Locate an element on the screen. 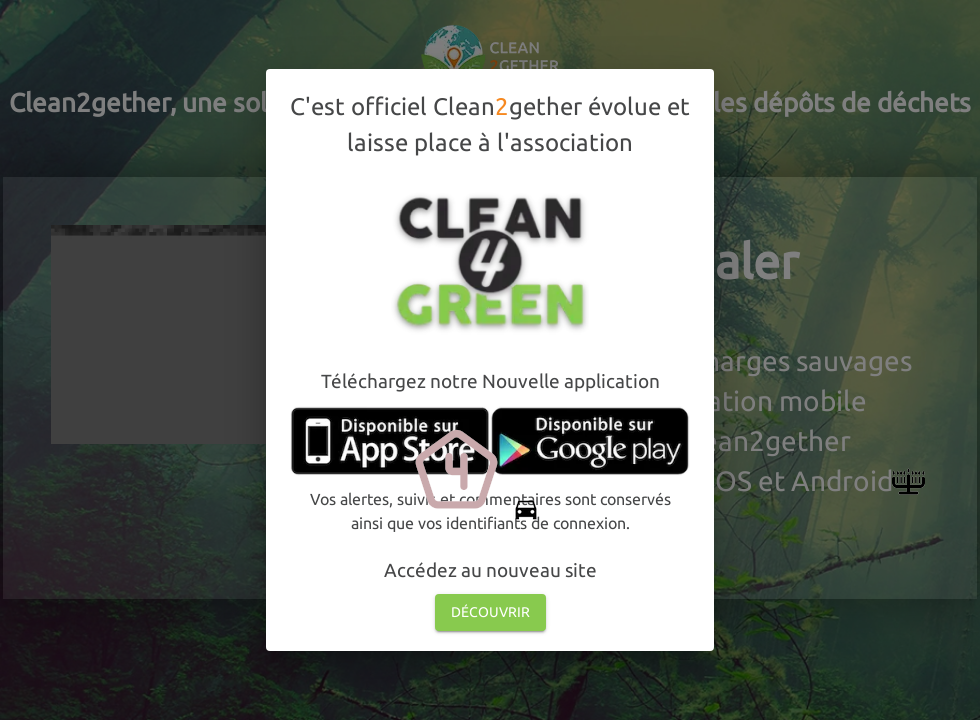 The image size is (980, 720). indicates step 4 in a multi-step process is located at coordinates (456, 471).